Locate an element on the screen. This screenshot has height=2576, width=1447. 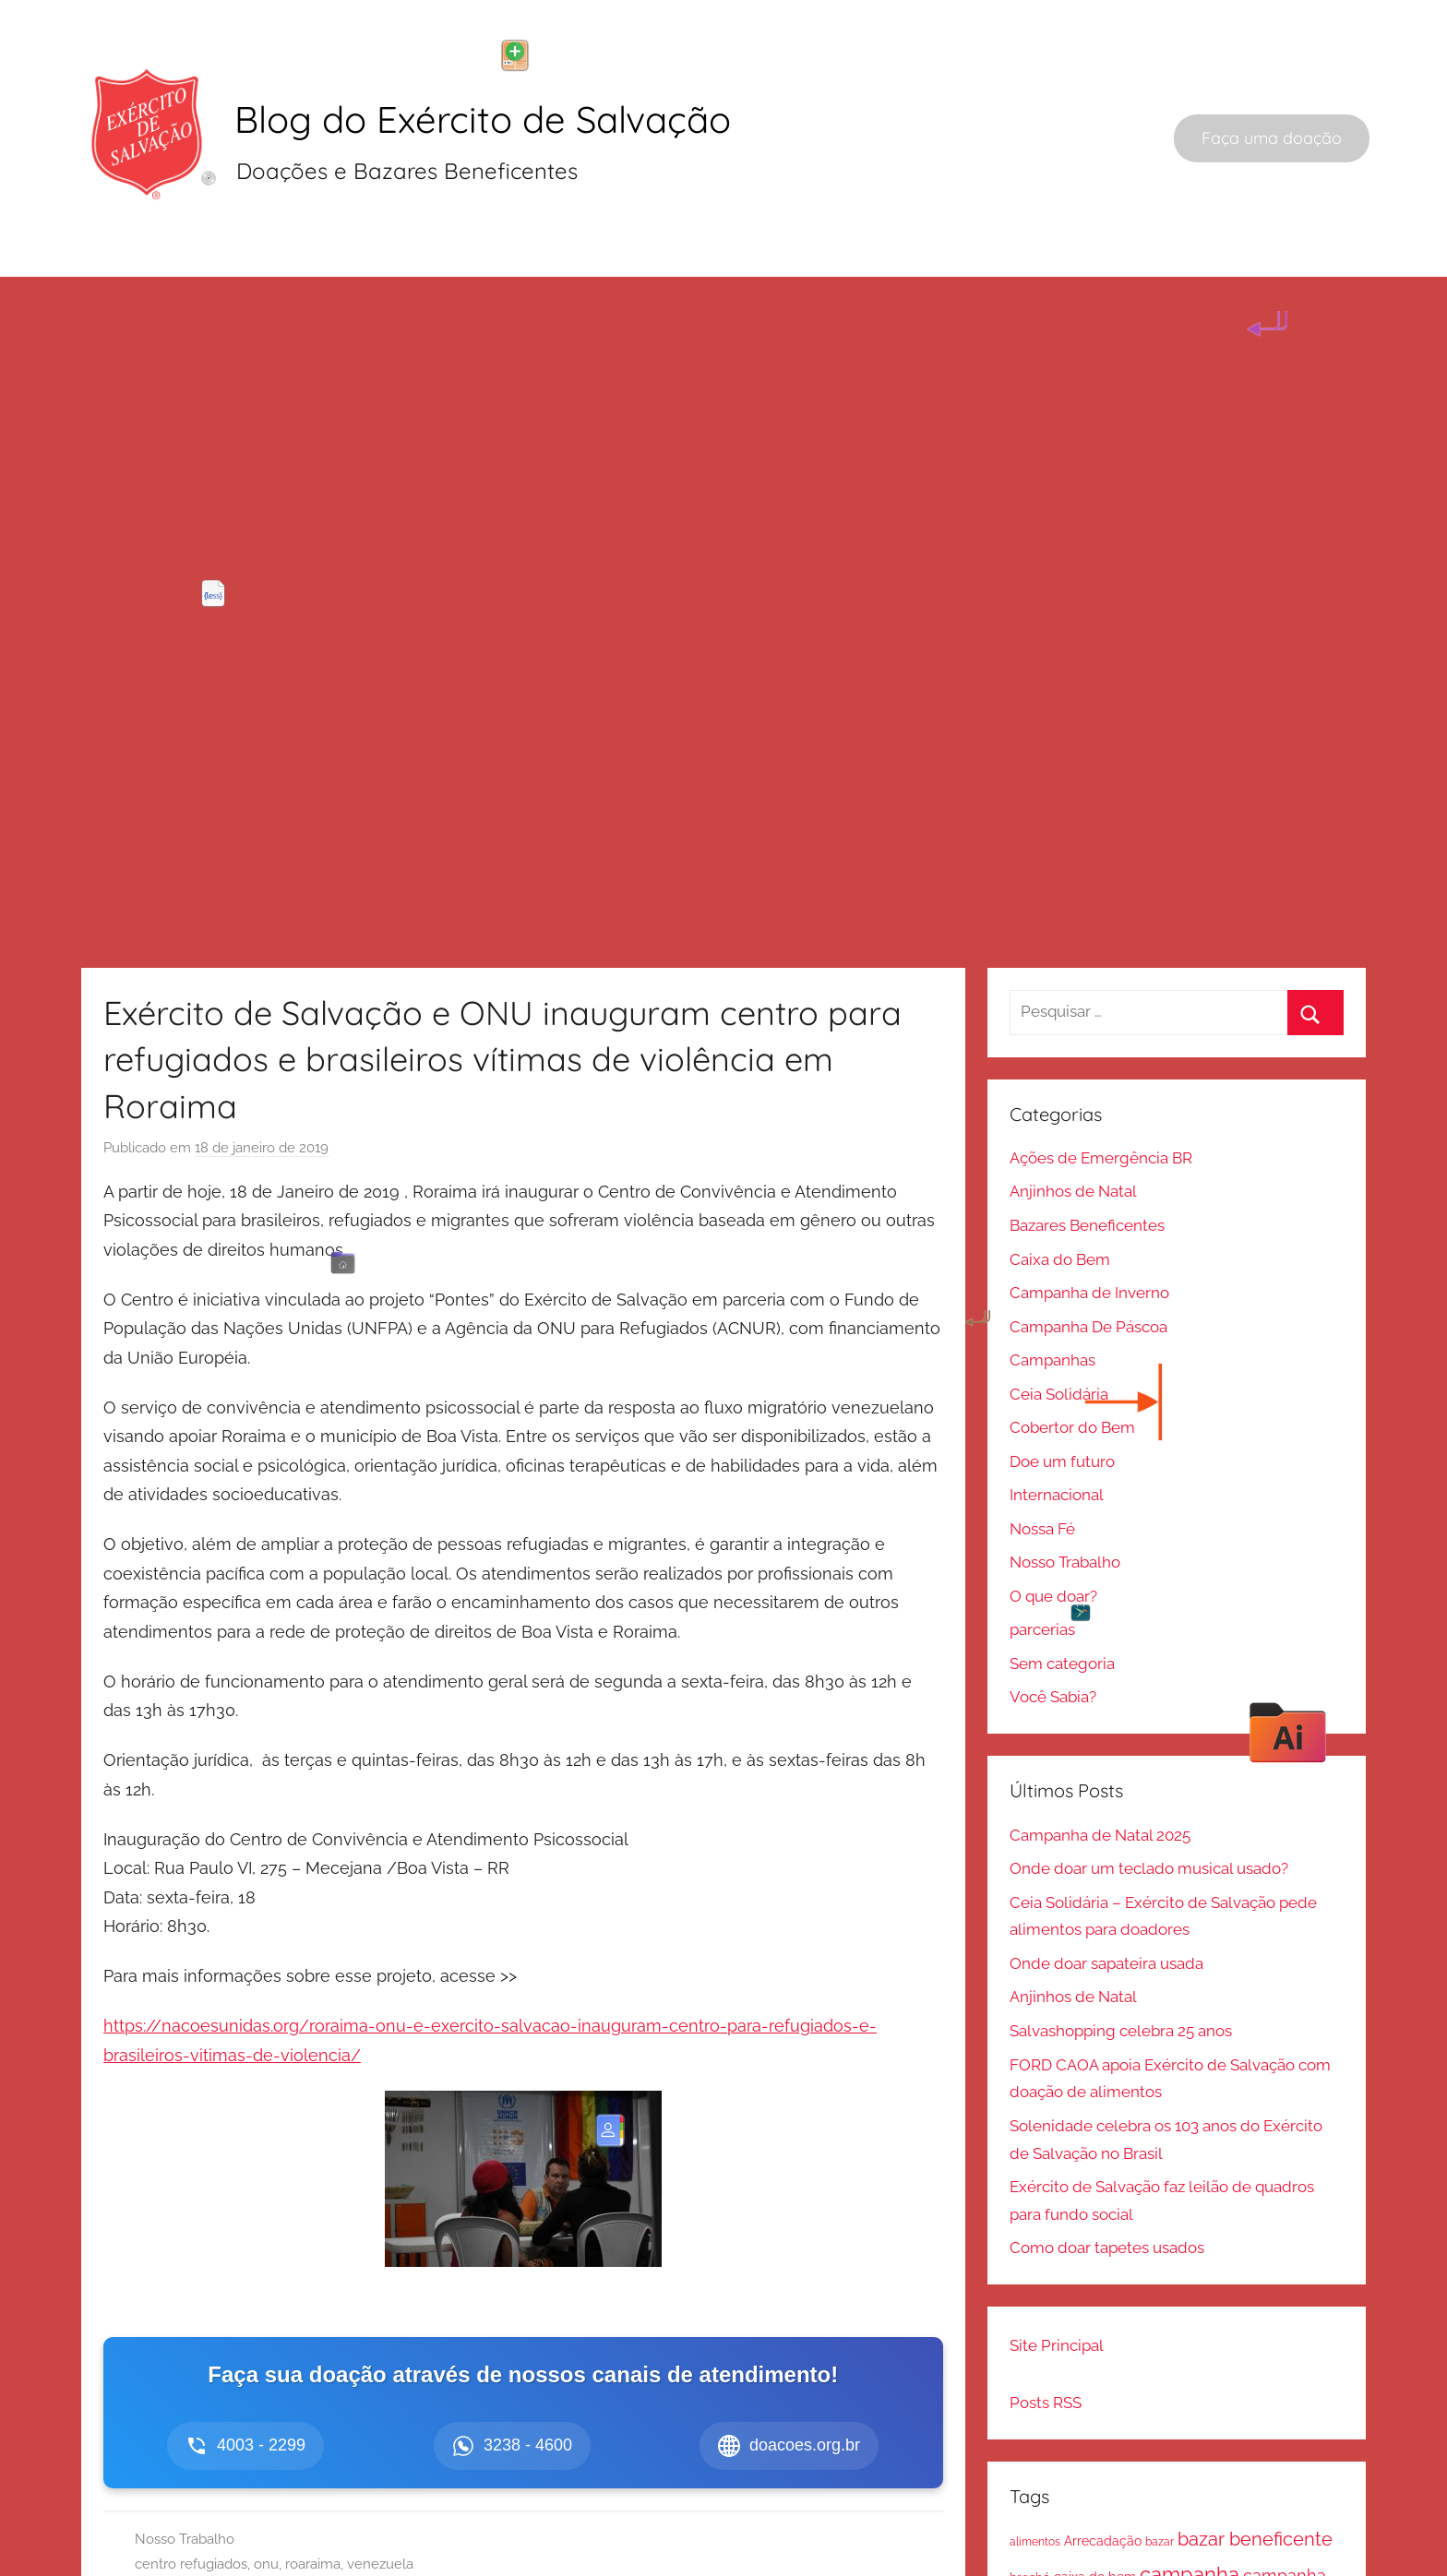
go to the last item or page is located at coordinates (1123, 1401).